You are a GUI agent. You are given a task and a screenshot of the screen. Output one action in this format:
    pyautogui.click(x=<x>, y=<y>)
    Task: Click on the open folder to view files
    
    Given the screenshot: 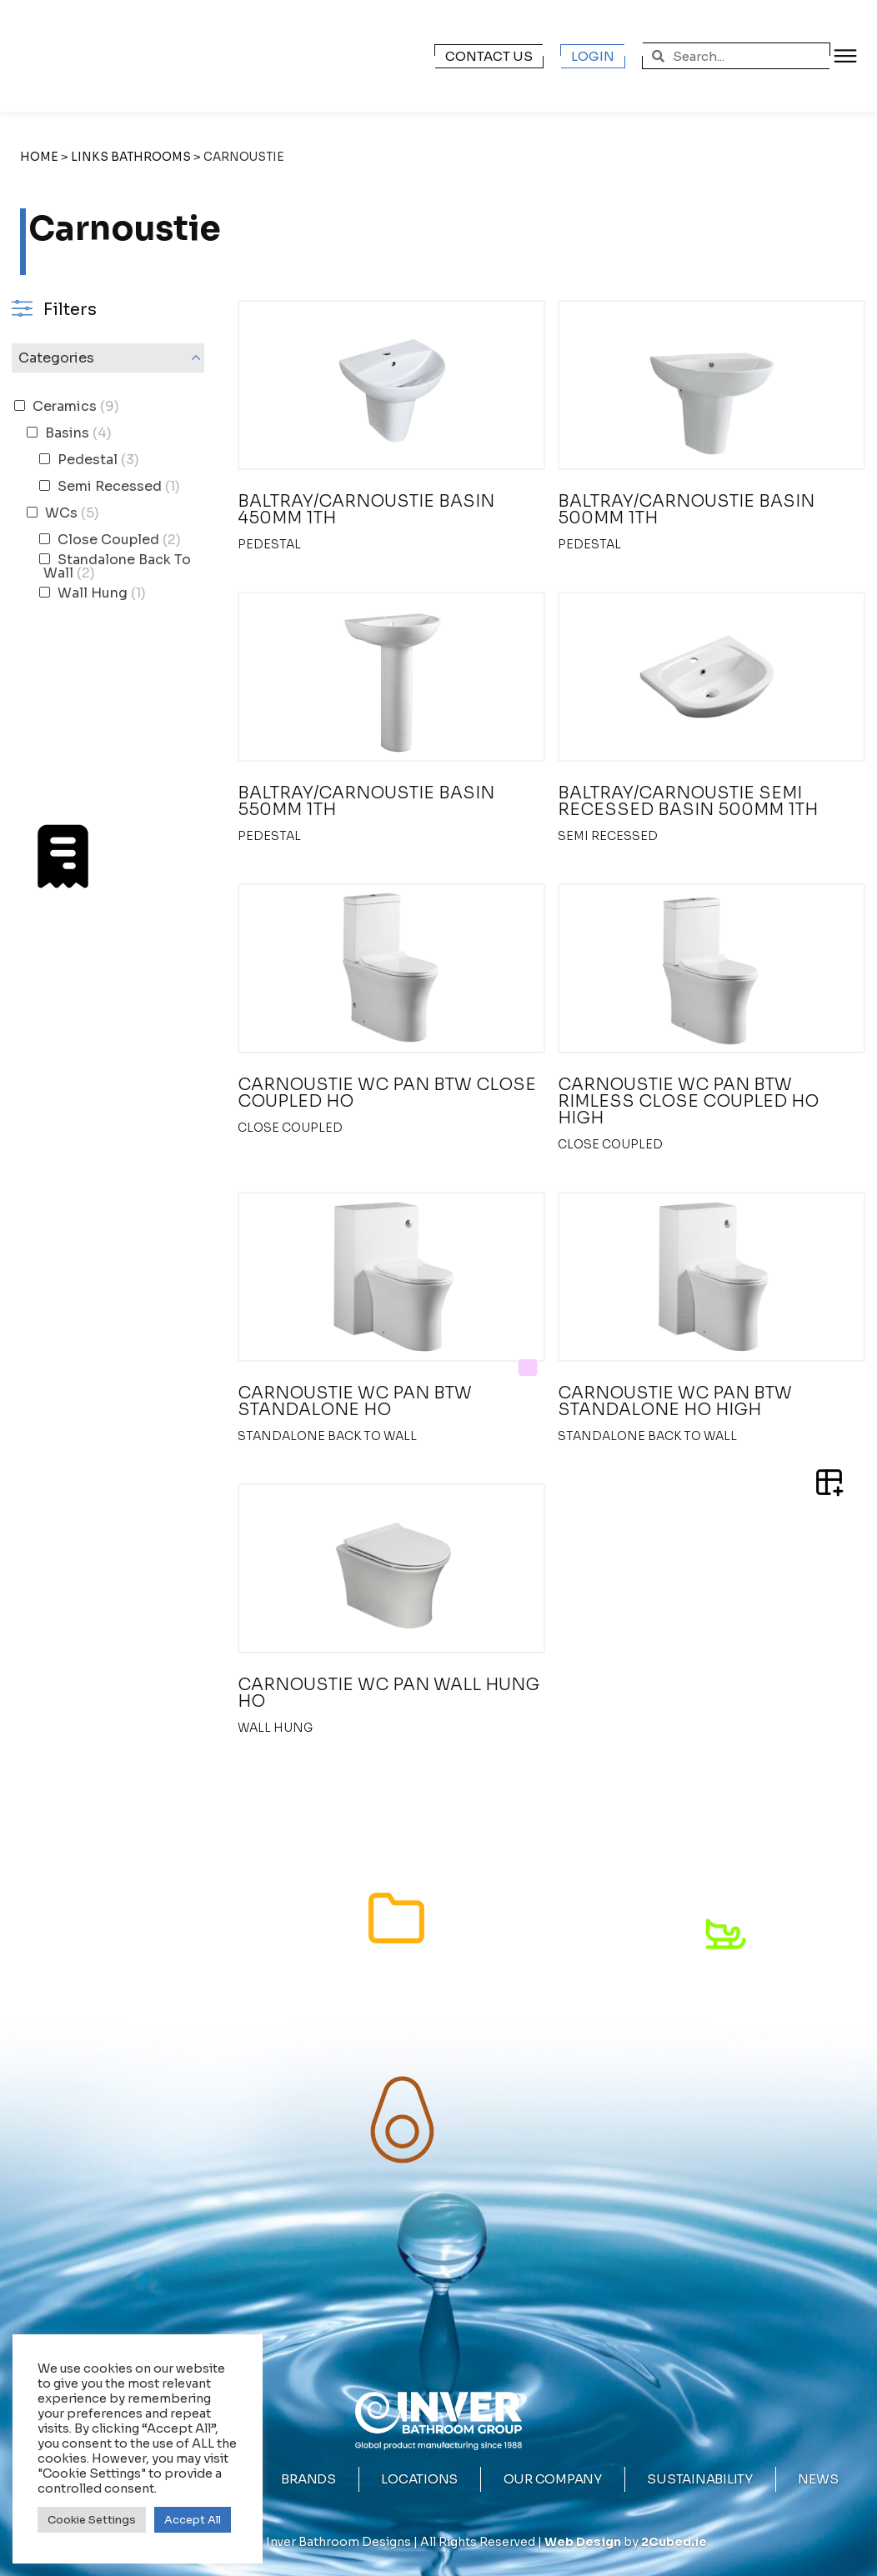 What is the action you would take?
    pyautogui.click(x=396, y=1918)
    